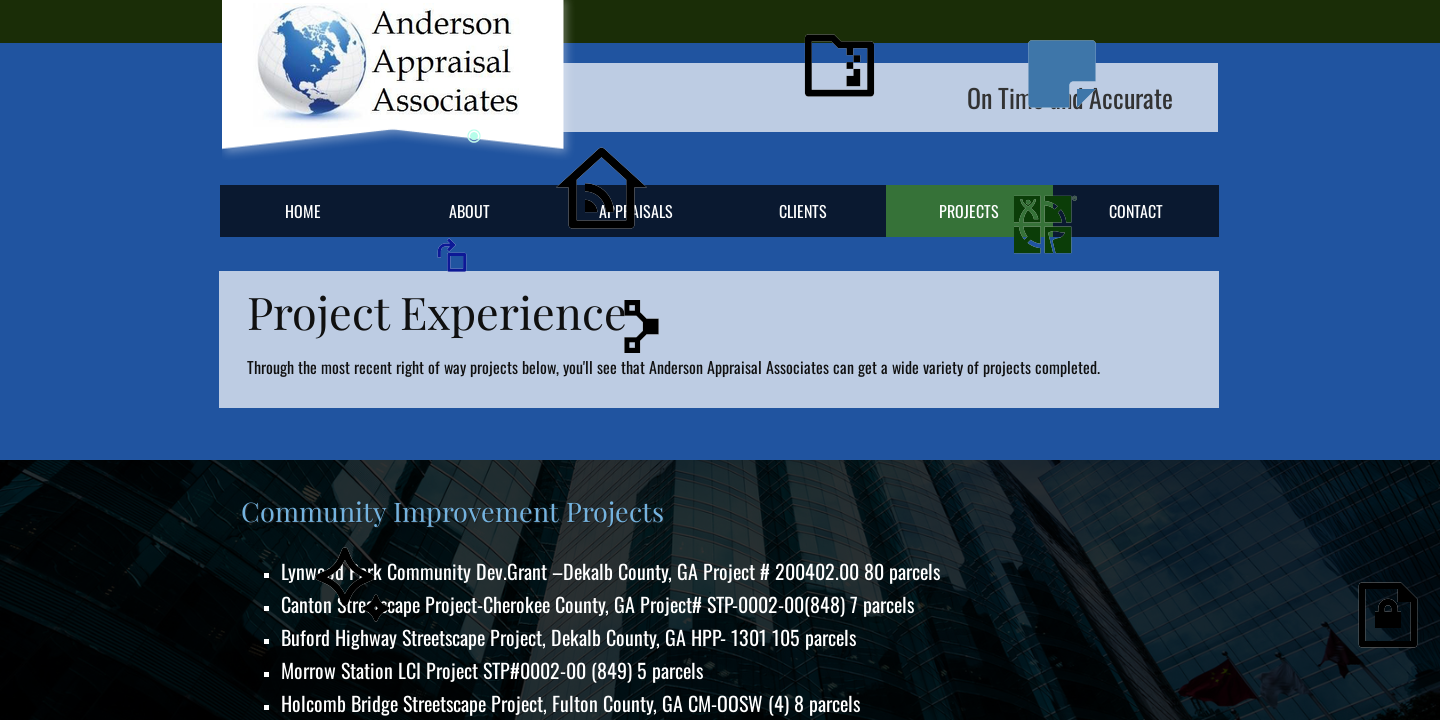 This screenshot has height=720, width=1440. Describe the element at coordinates (641, 326) in the screenshot. I see `puppet configuration management tool logo` at that location.